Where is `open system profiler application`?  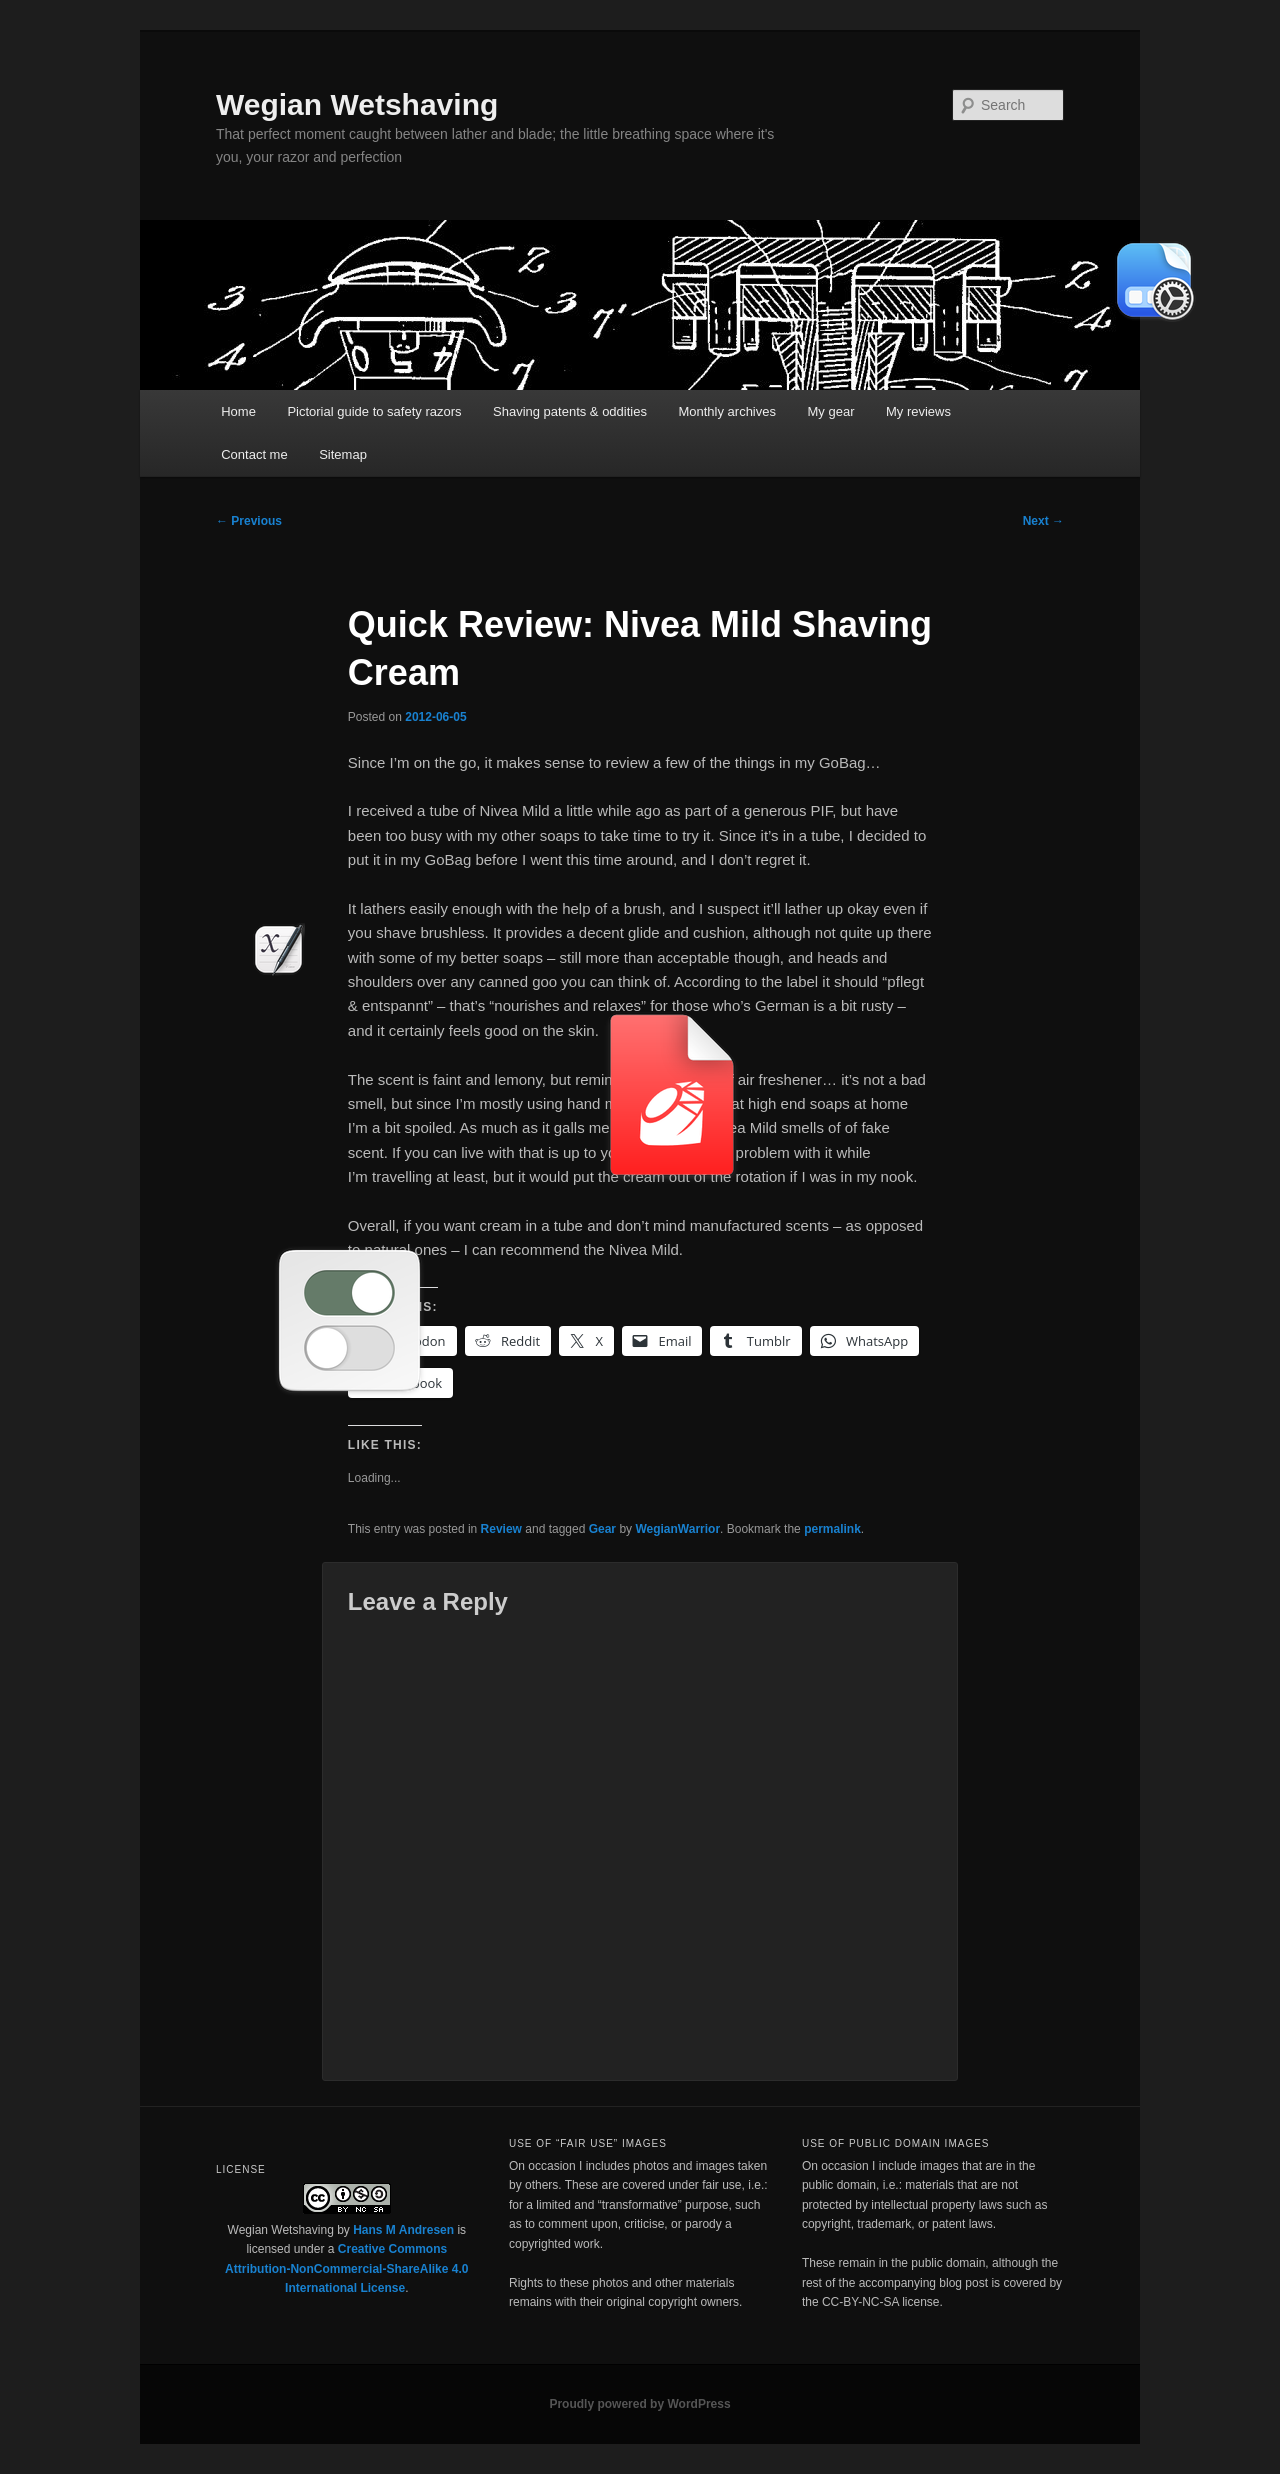
open system profiler application is located at coordinates (1154, 280).